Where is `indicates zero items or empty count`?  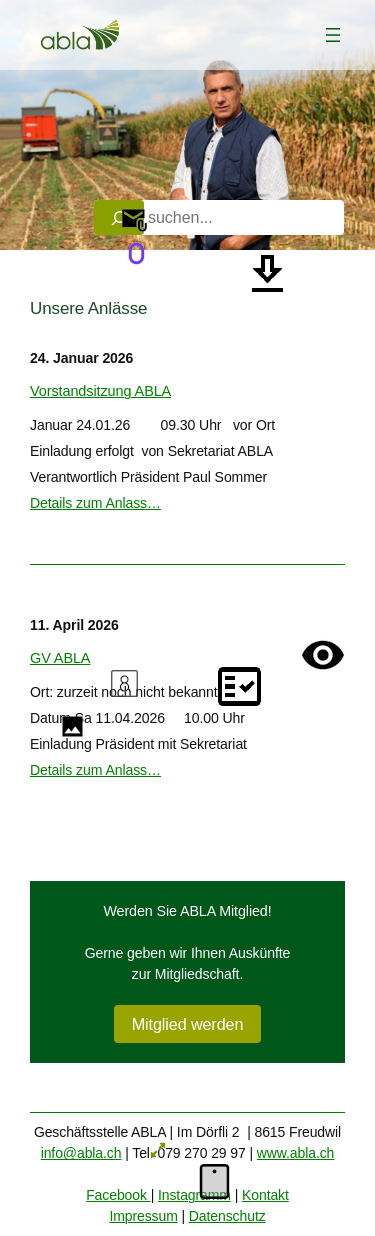
indicates zero items or empty count is located at coordinates (136, 253).